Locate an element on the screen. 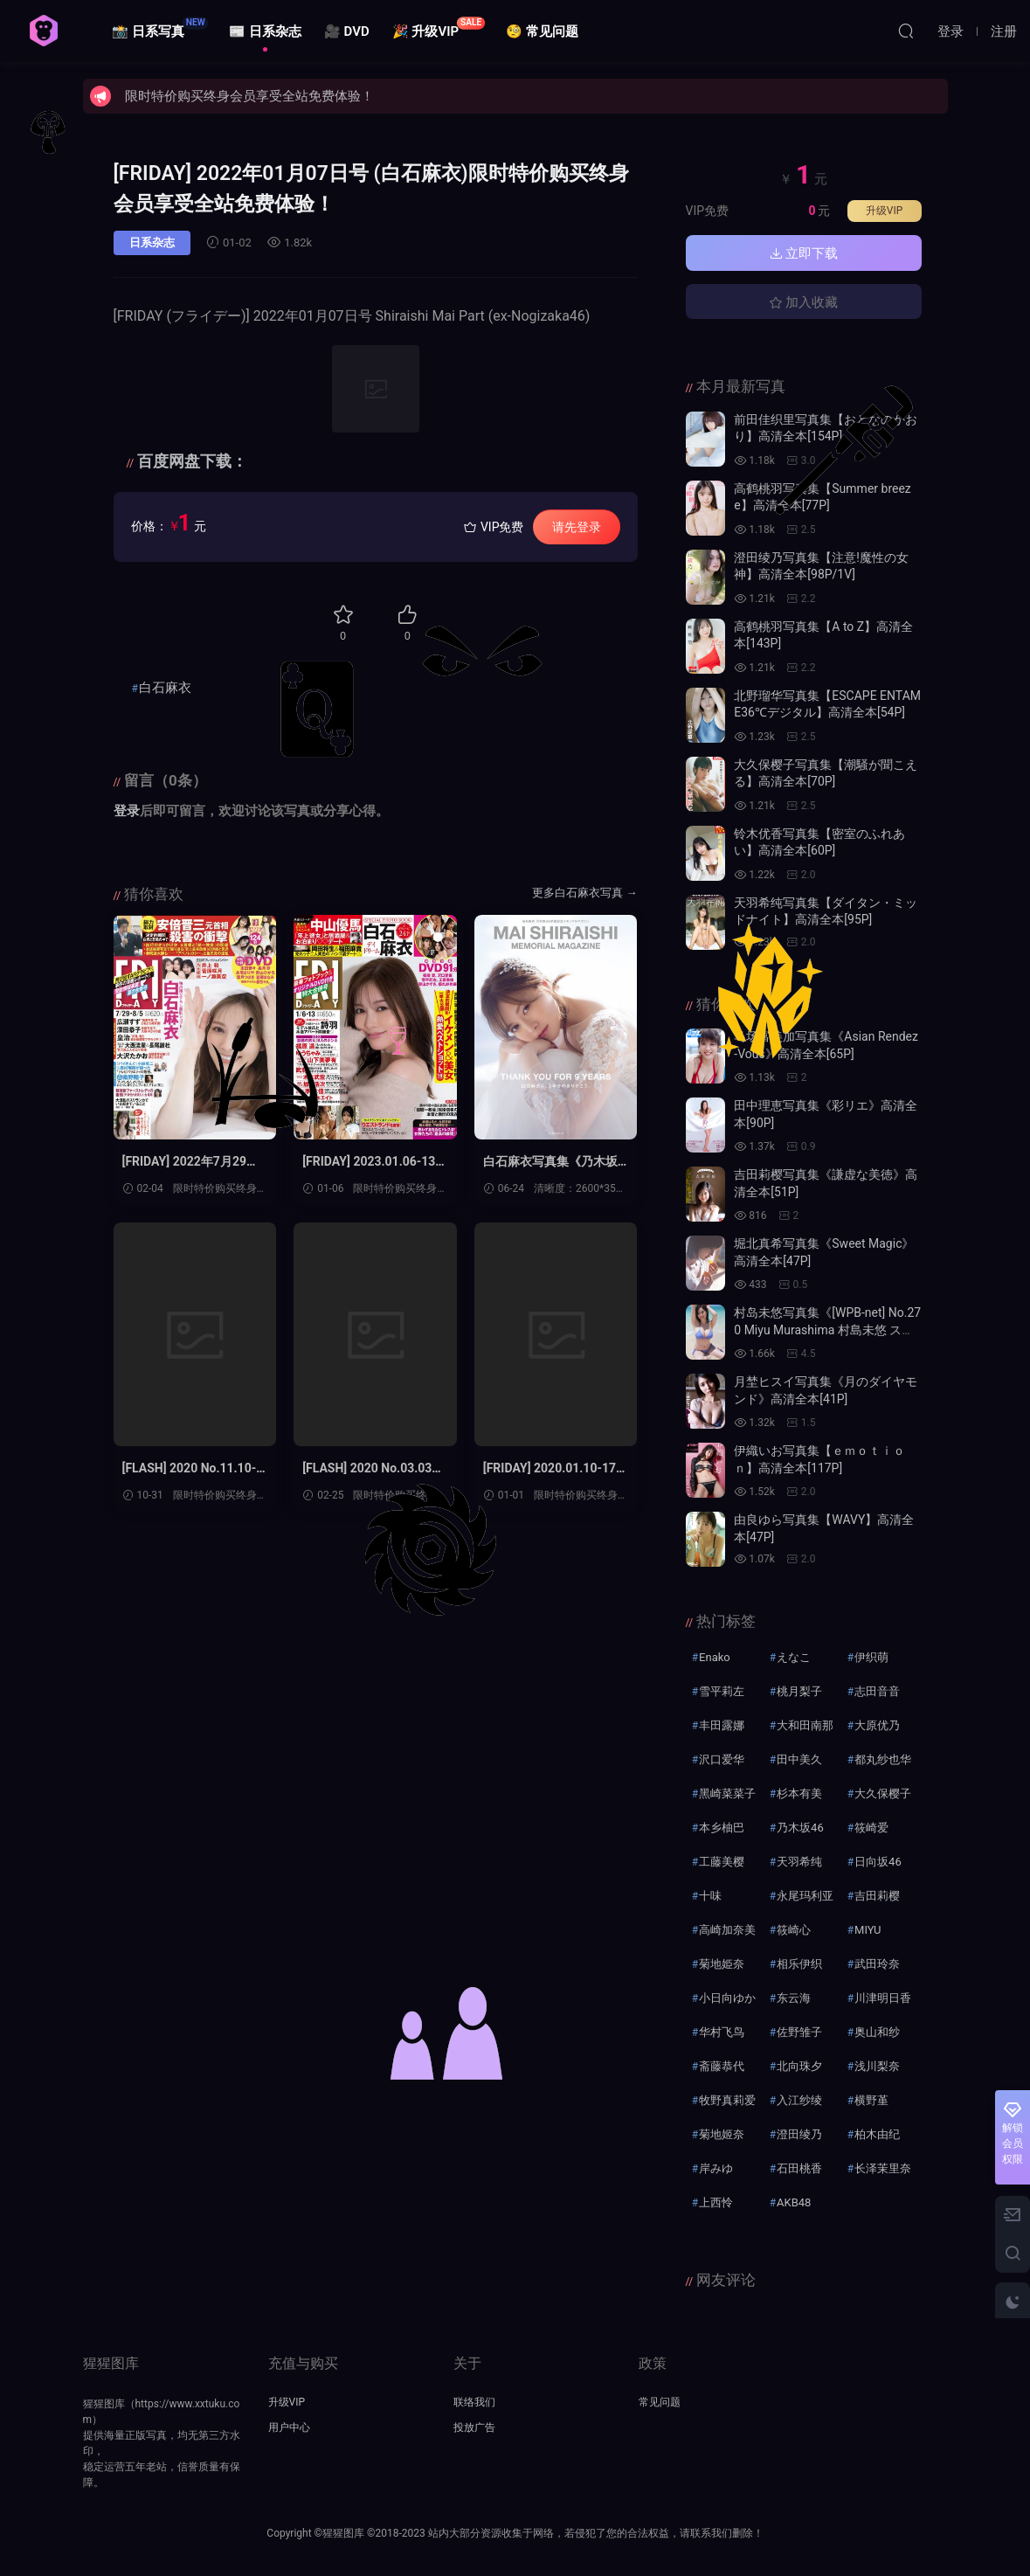 The width and height of the screenshot is (1030, 2576). browse wine or beverage options is located at coordinates (398, 1041).